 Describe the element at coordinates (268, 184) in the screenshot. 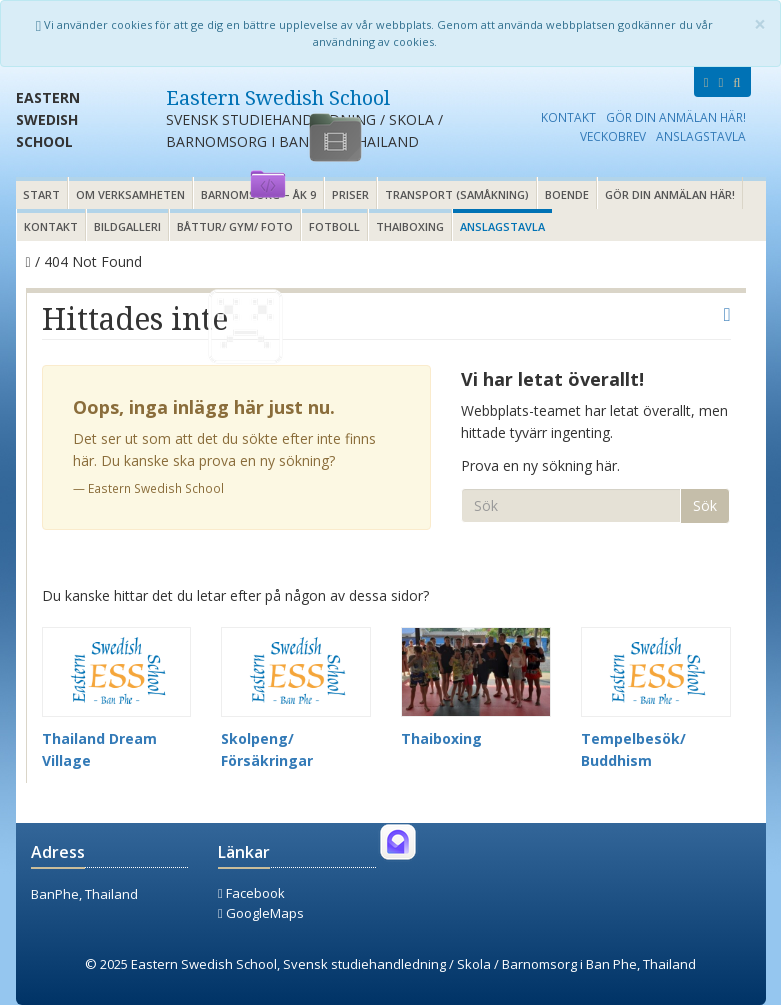

I see `open your code projects folder` at that location.